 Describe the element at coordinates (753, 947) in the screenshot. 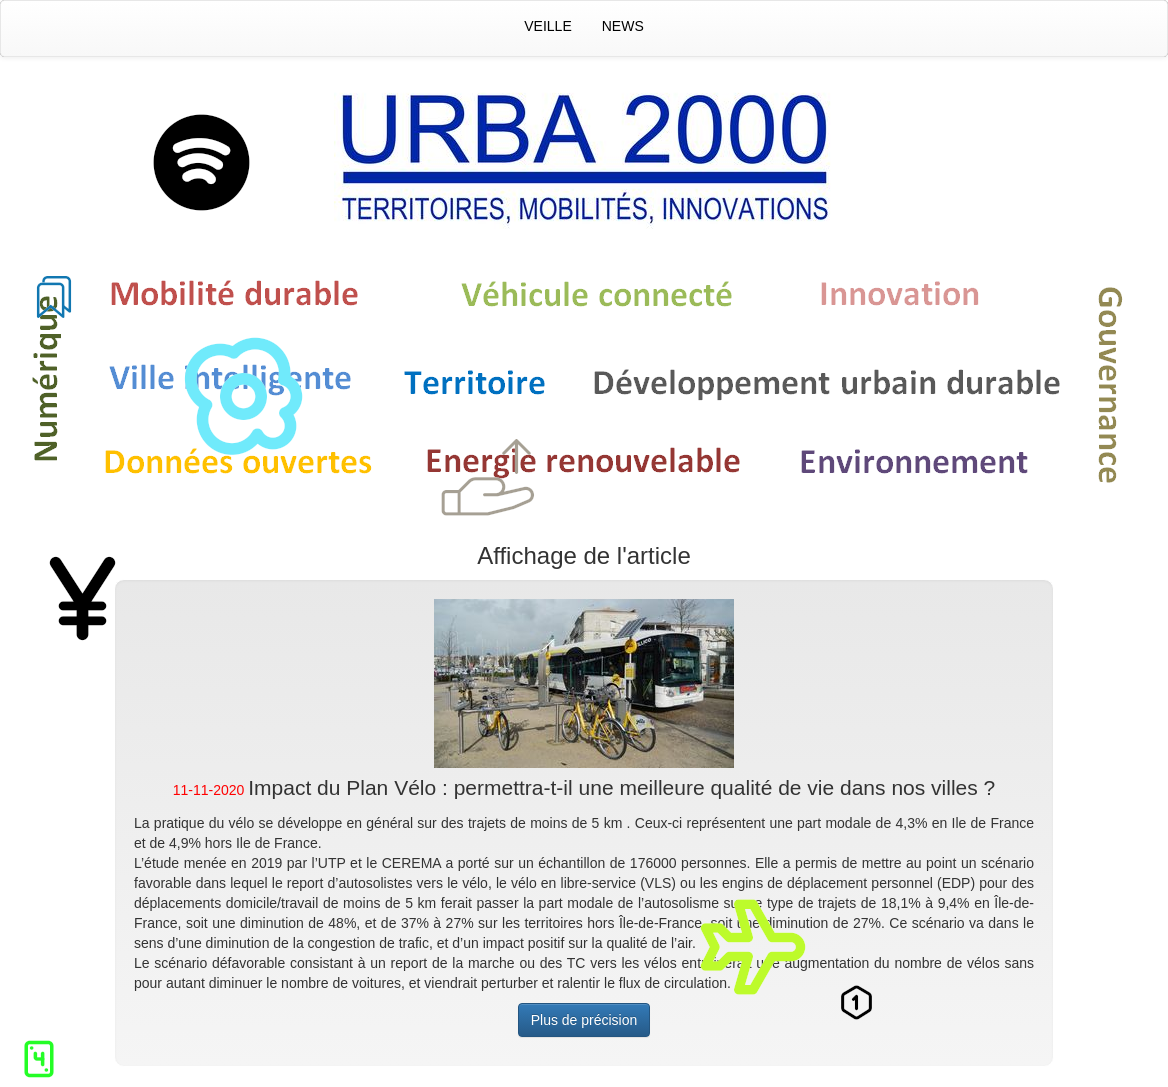

I see `enable airplane mode` at that location.